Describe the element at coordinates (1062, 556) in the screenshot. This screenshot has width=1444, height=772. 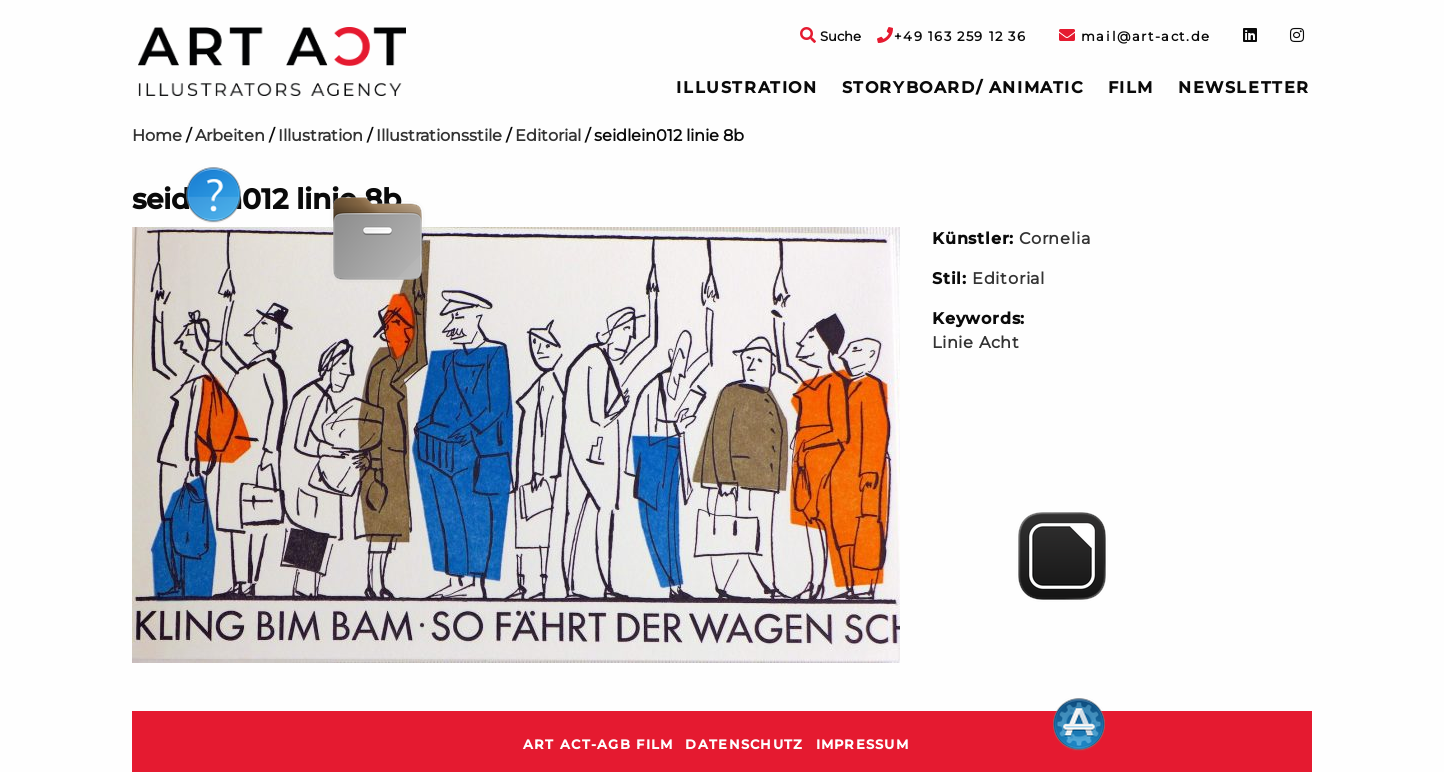
I see `open LibreOffice application` at that location.